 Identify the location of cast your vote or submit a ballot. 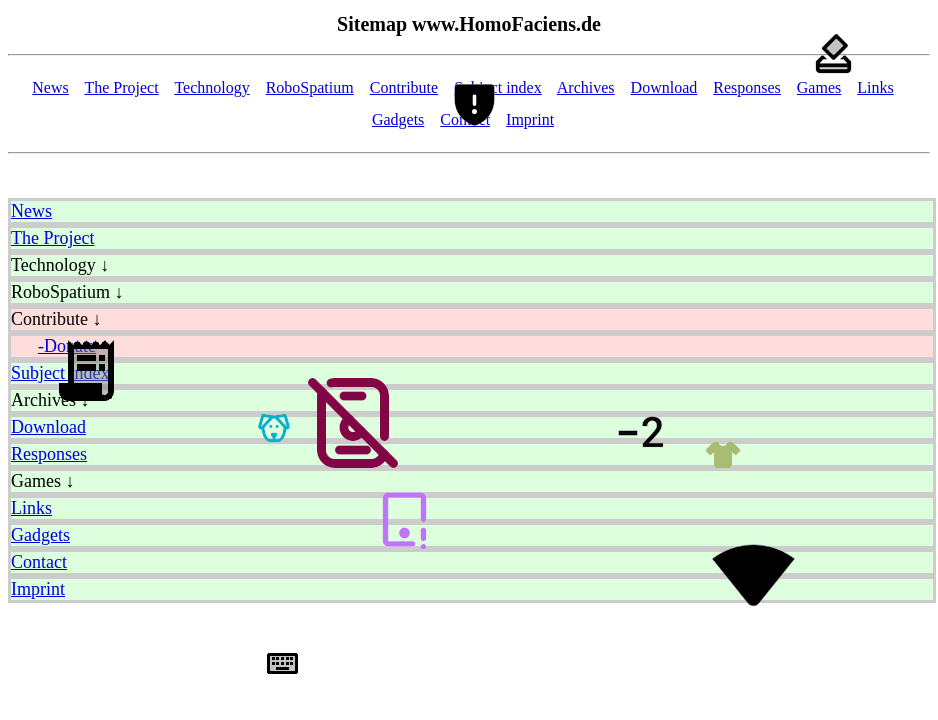
(833, 53).